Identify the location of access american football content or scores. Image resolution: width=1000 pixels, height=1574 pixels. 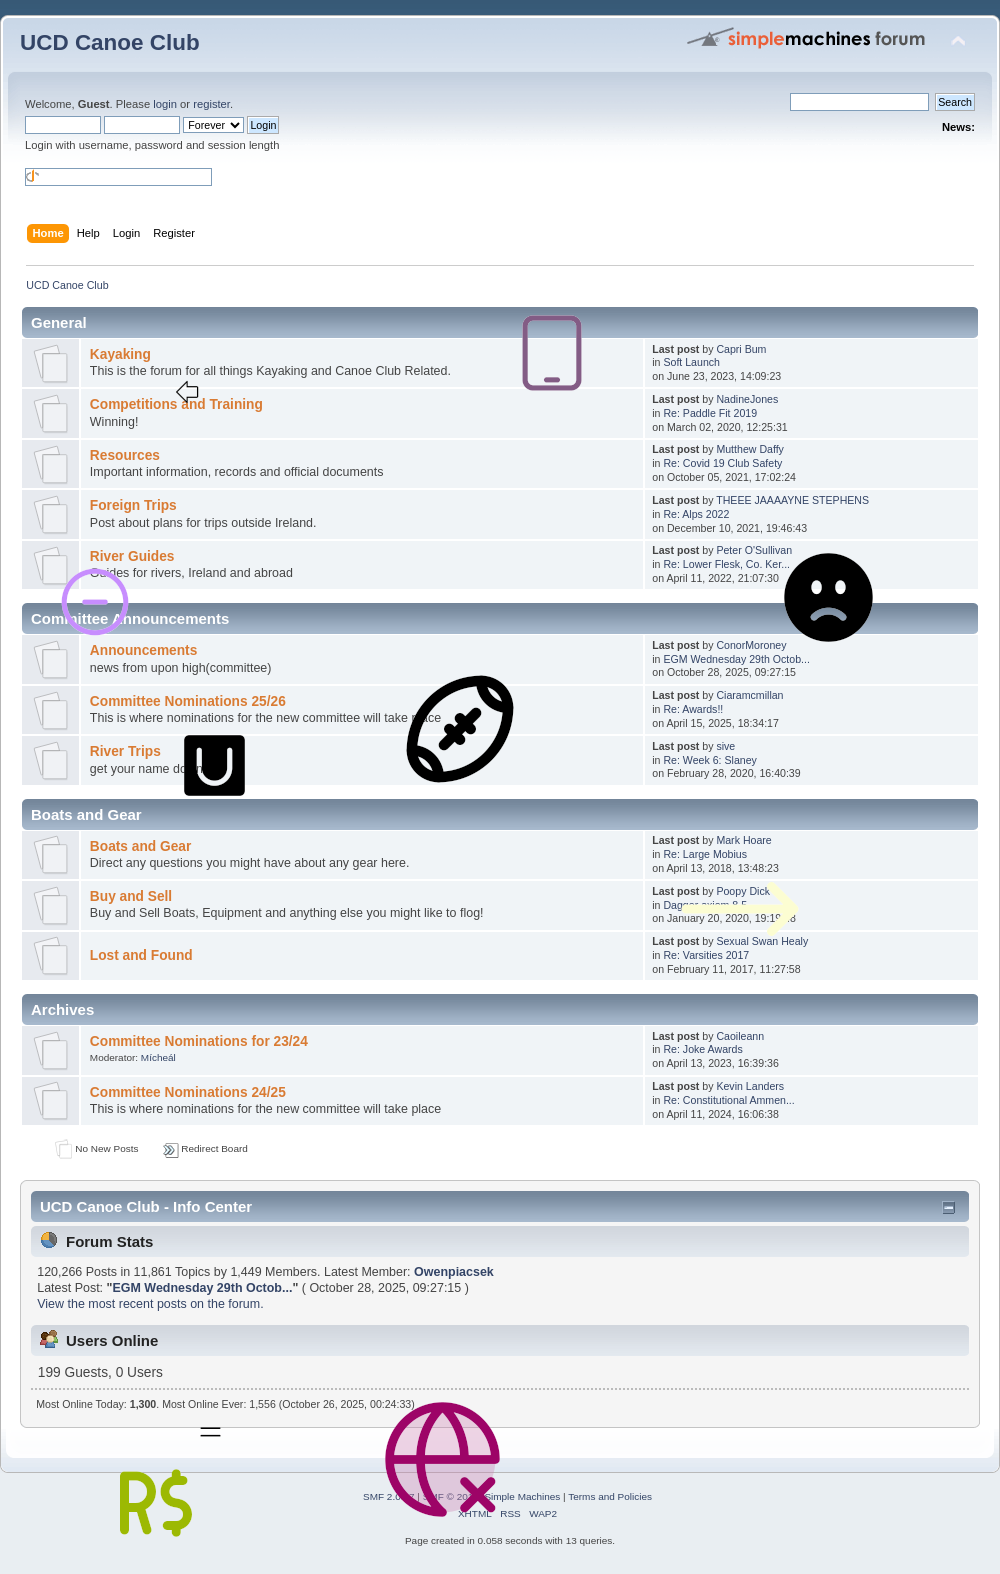
(460, 729).